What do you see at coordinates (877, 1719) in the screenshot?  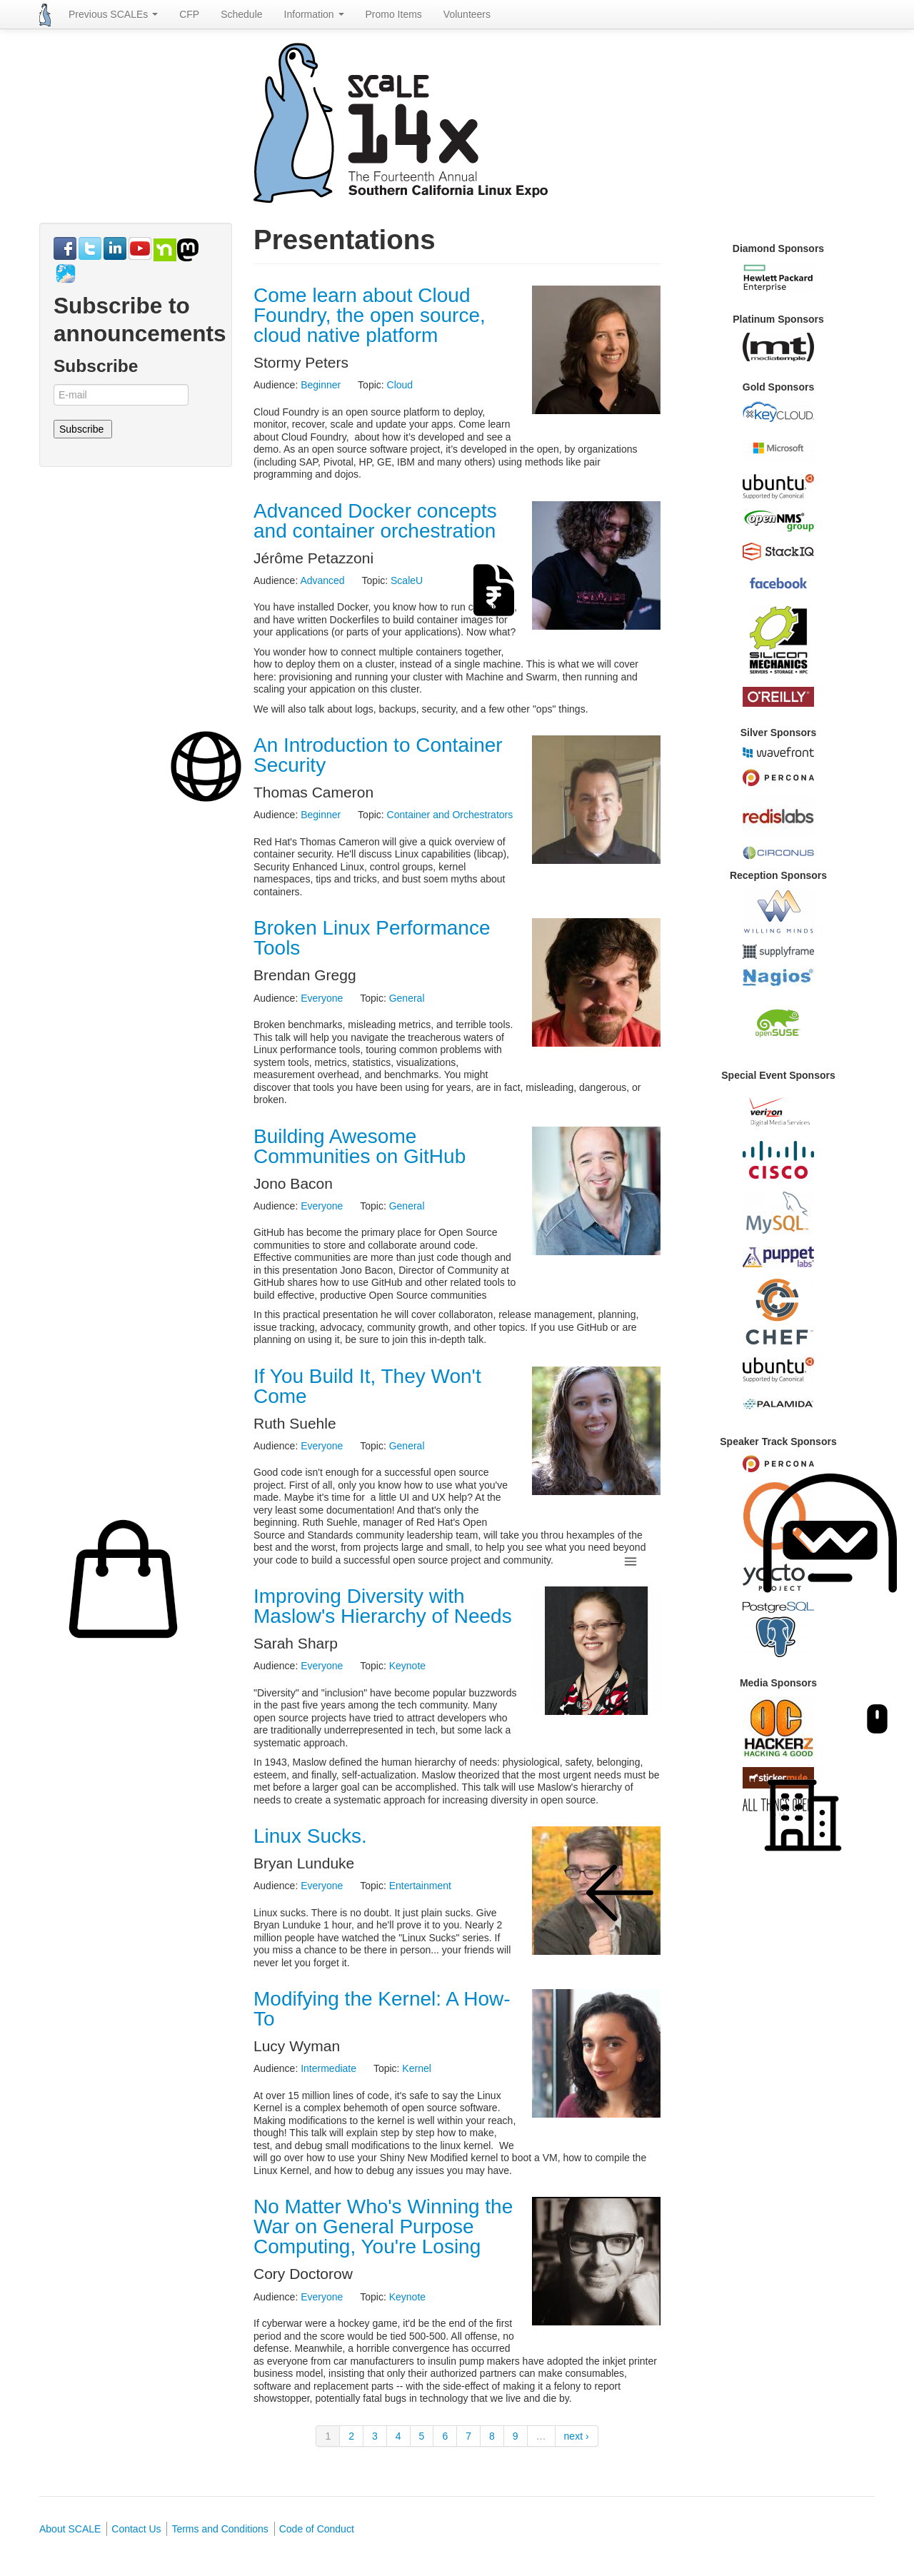 I see `adjust mouse or pointer settings` at bounding box center [877, 1719].